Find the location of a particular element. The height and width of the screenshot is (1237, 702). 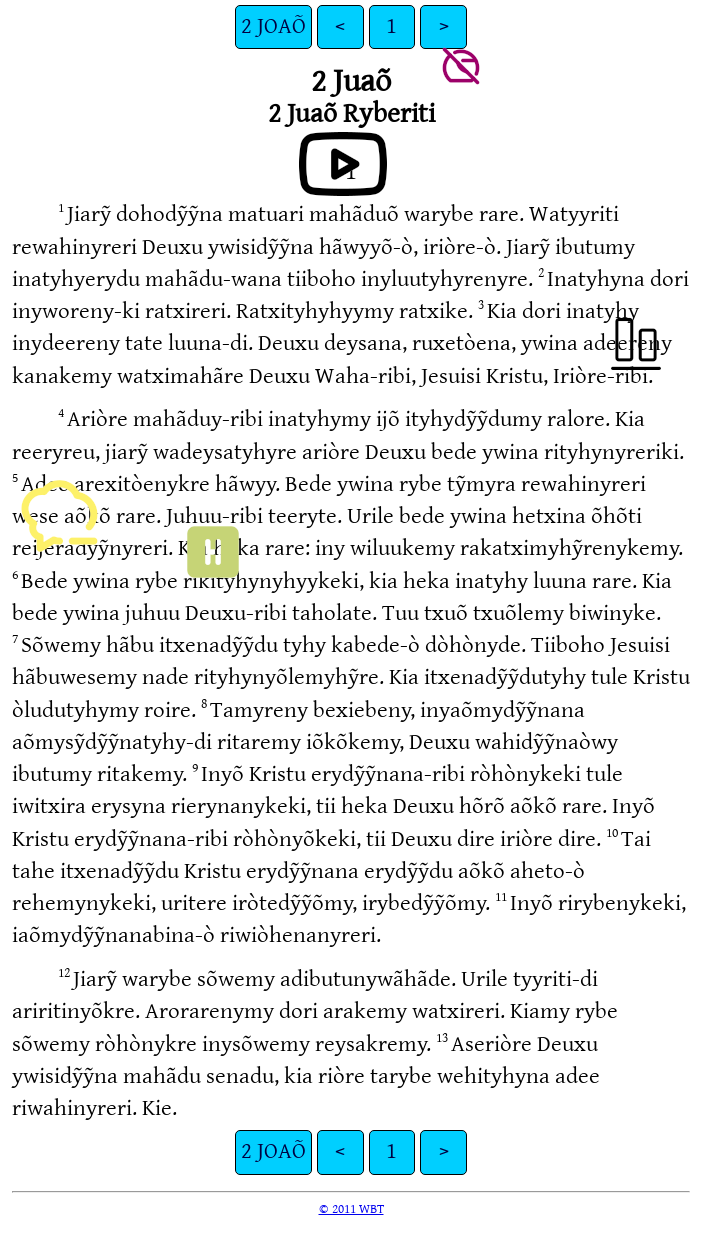

remove a message or conversation is located at coordinates (58, 516).